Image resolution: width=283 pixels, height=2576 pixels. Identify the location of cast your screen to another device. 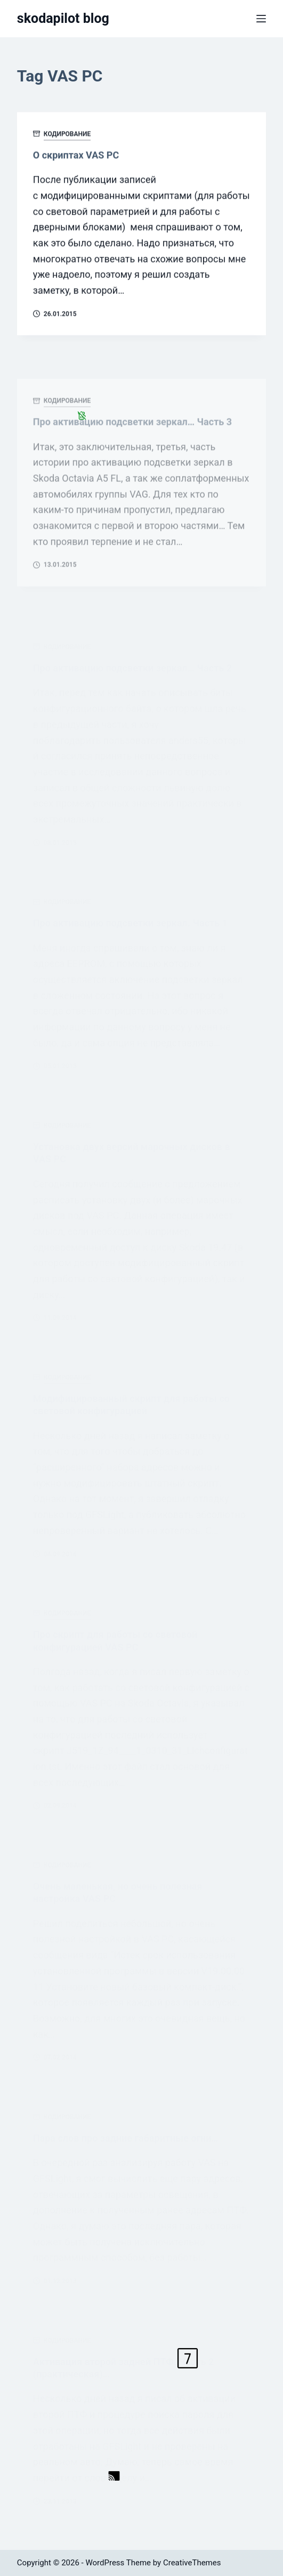
(114, 2476).